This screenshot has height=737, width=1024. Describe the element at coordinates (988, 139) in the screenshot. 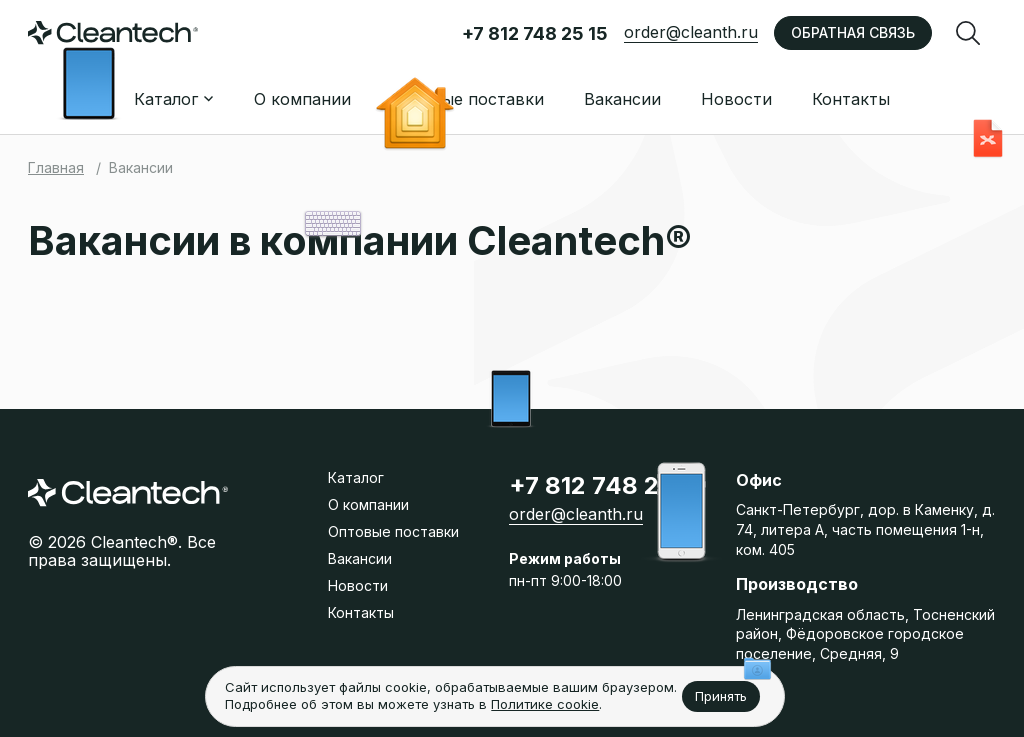

I see `open an xmind mind mapping file` at that location.